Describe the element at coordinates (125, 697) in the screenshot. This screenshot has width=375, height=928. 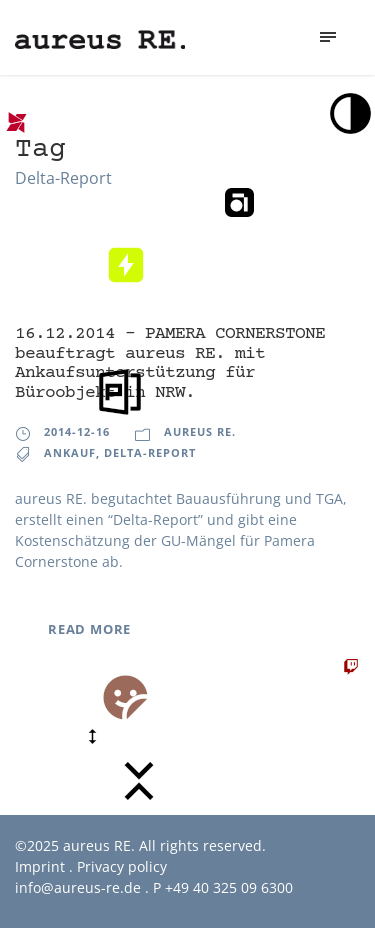
I see `add a sticker to your message` at that location.